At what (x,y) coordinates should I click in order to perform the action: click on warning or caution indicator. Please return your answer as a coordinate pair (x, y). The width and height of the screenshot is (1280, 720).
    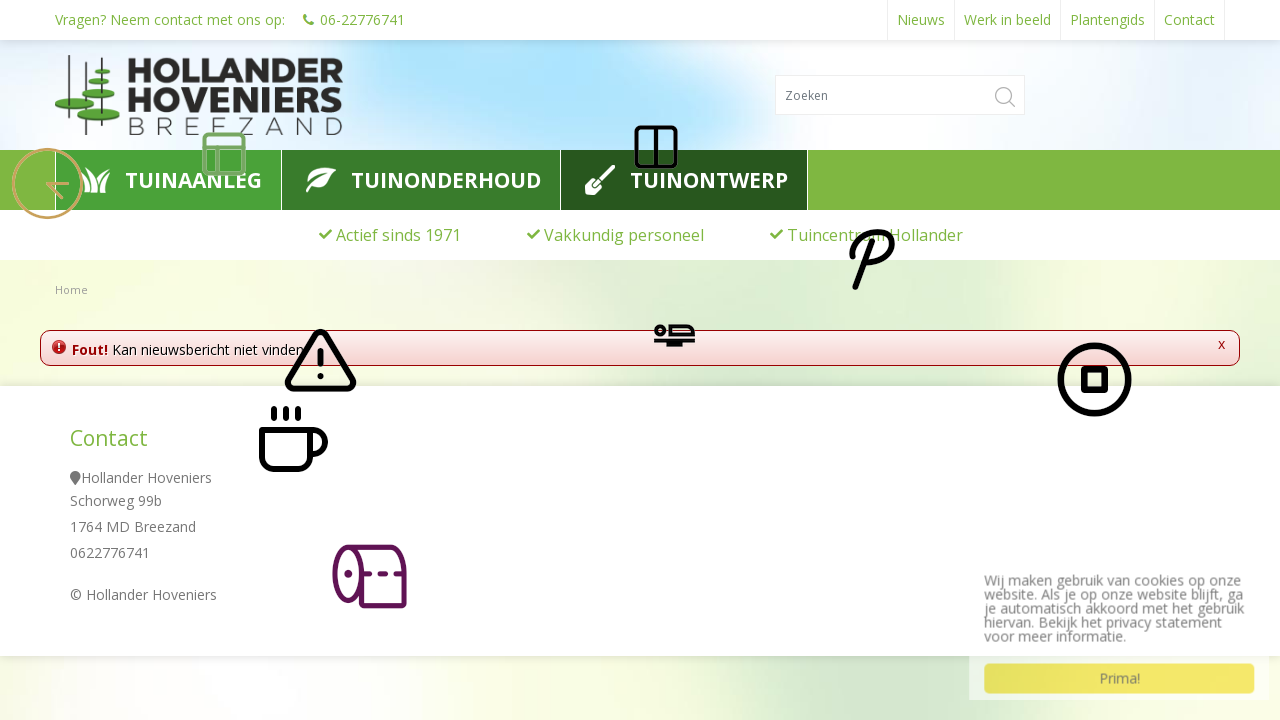
    Looking at the image, I should click on (320, 360).